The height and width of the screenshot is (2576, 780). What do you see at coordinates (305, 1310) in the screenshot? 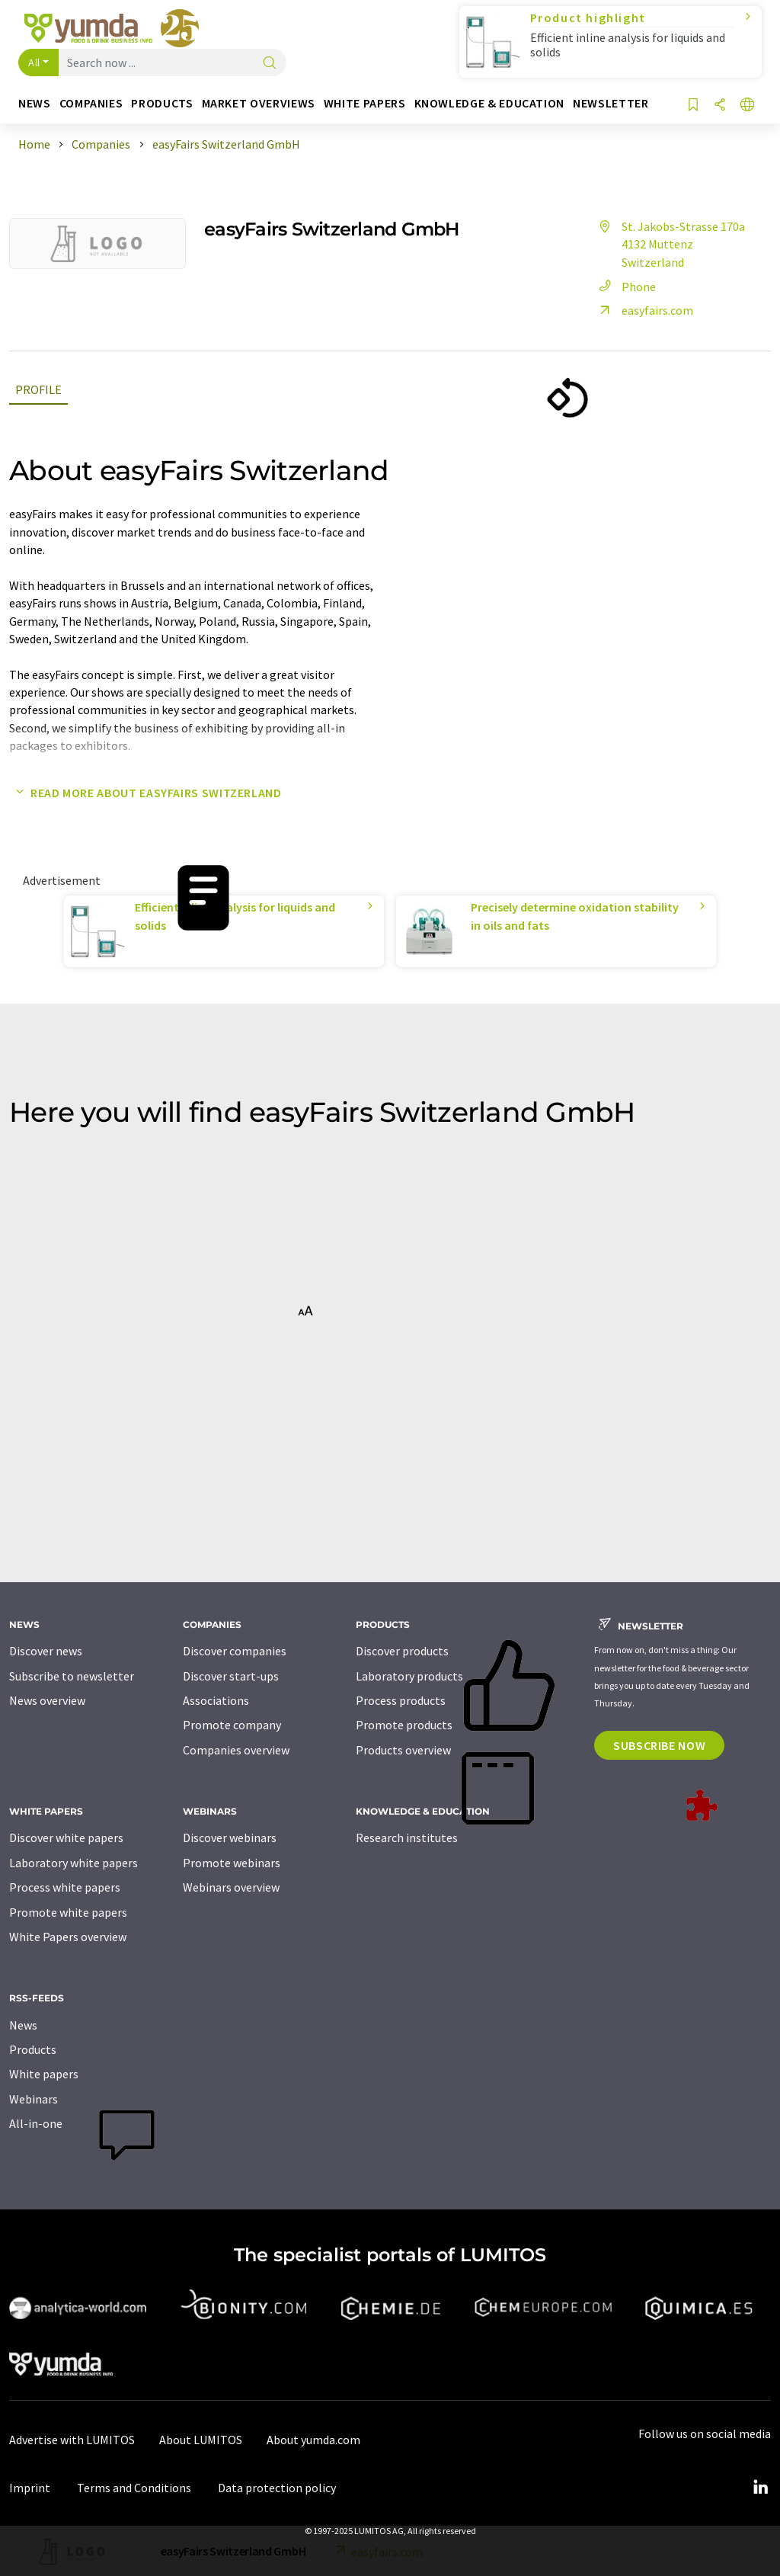
I see `adjust text size settings` at bounding box center [305, 1310].